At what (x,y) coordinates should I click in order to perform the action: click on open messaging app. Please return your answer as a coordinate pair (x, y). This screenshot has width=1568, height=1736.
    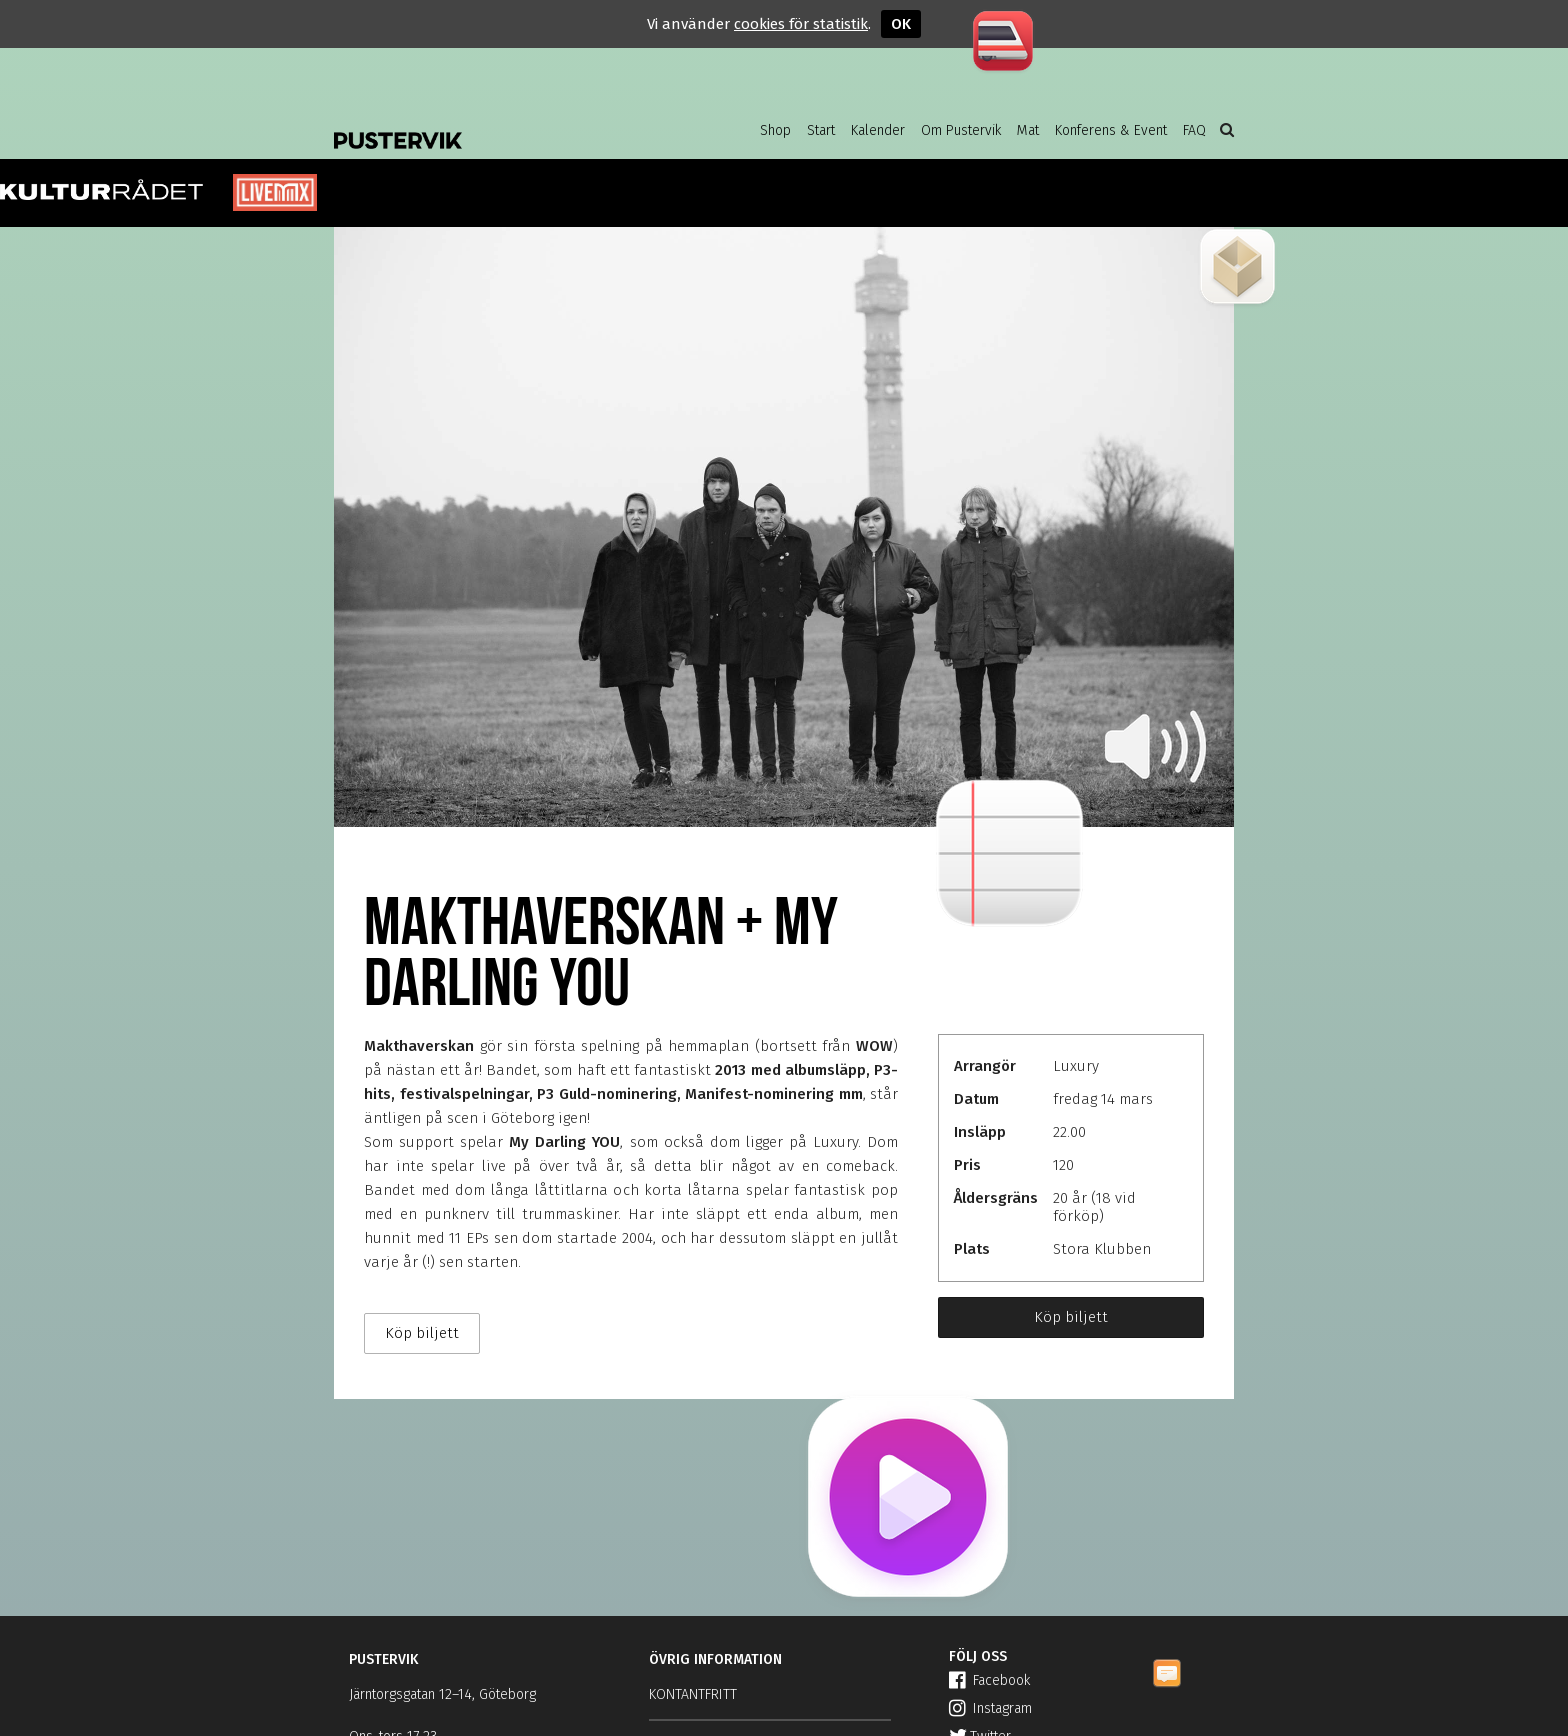
    Looking at the image, I should click on (1167, 1673).